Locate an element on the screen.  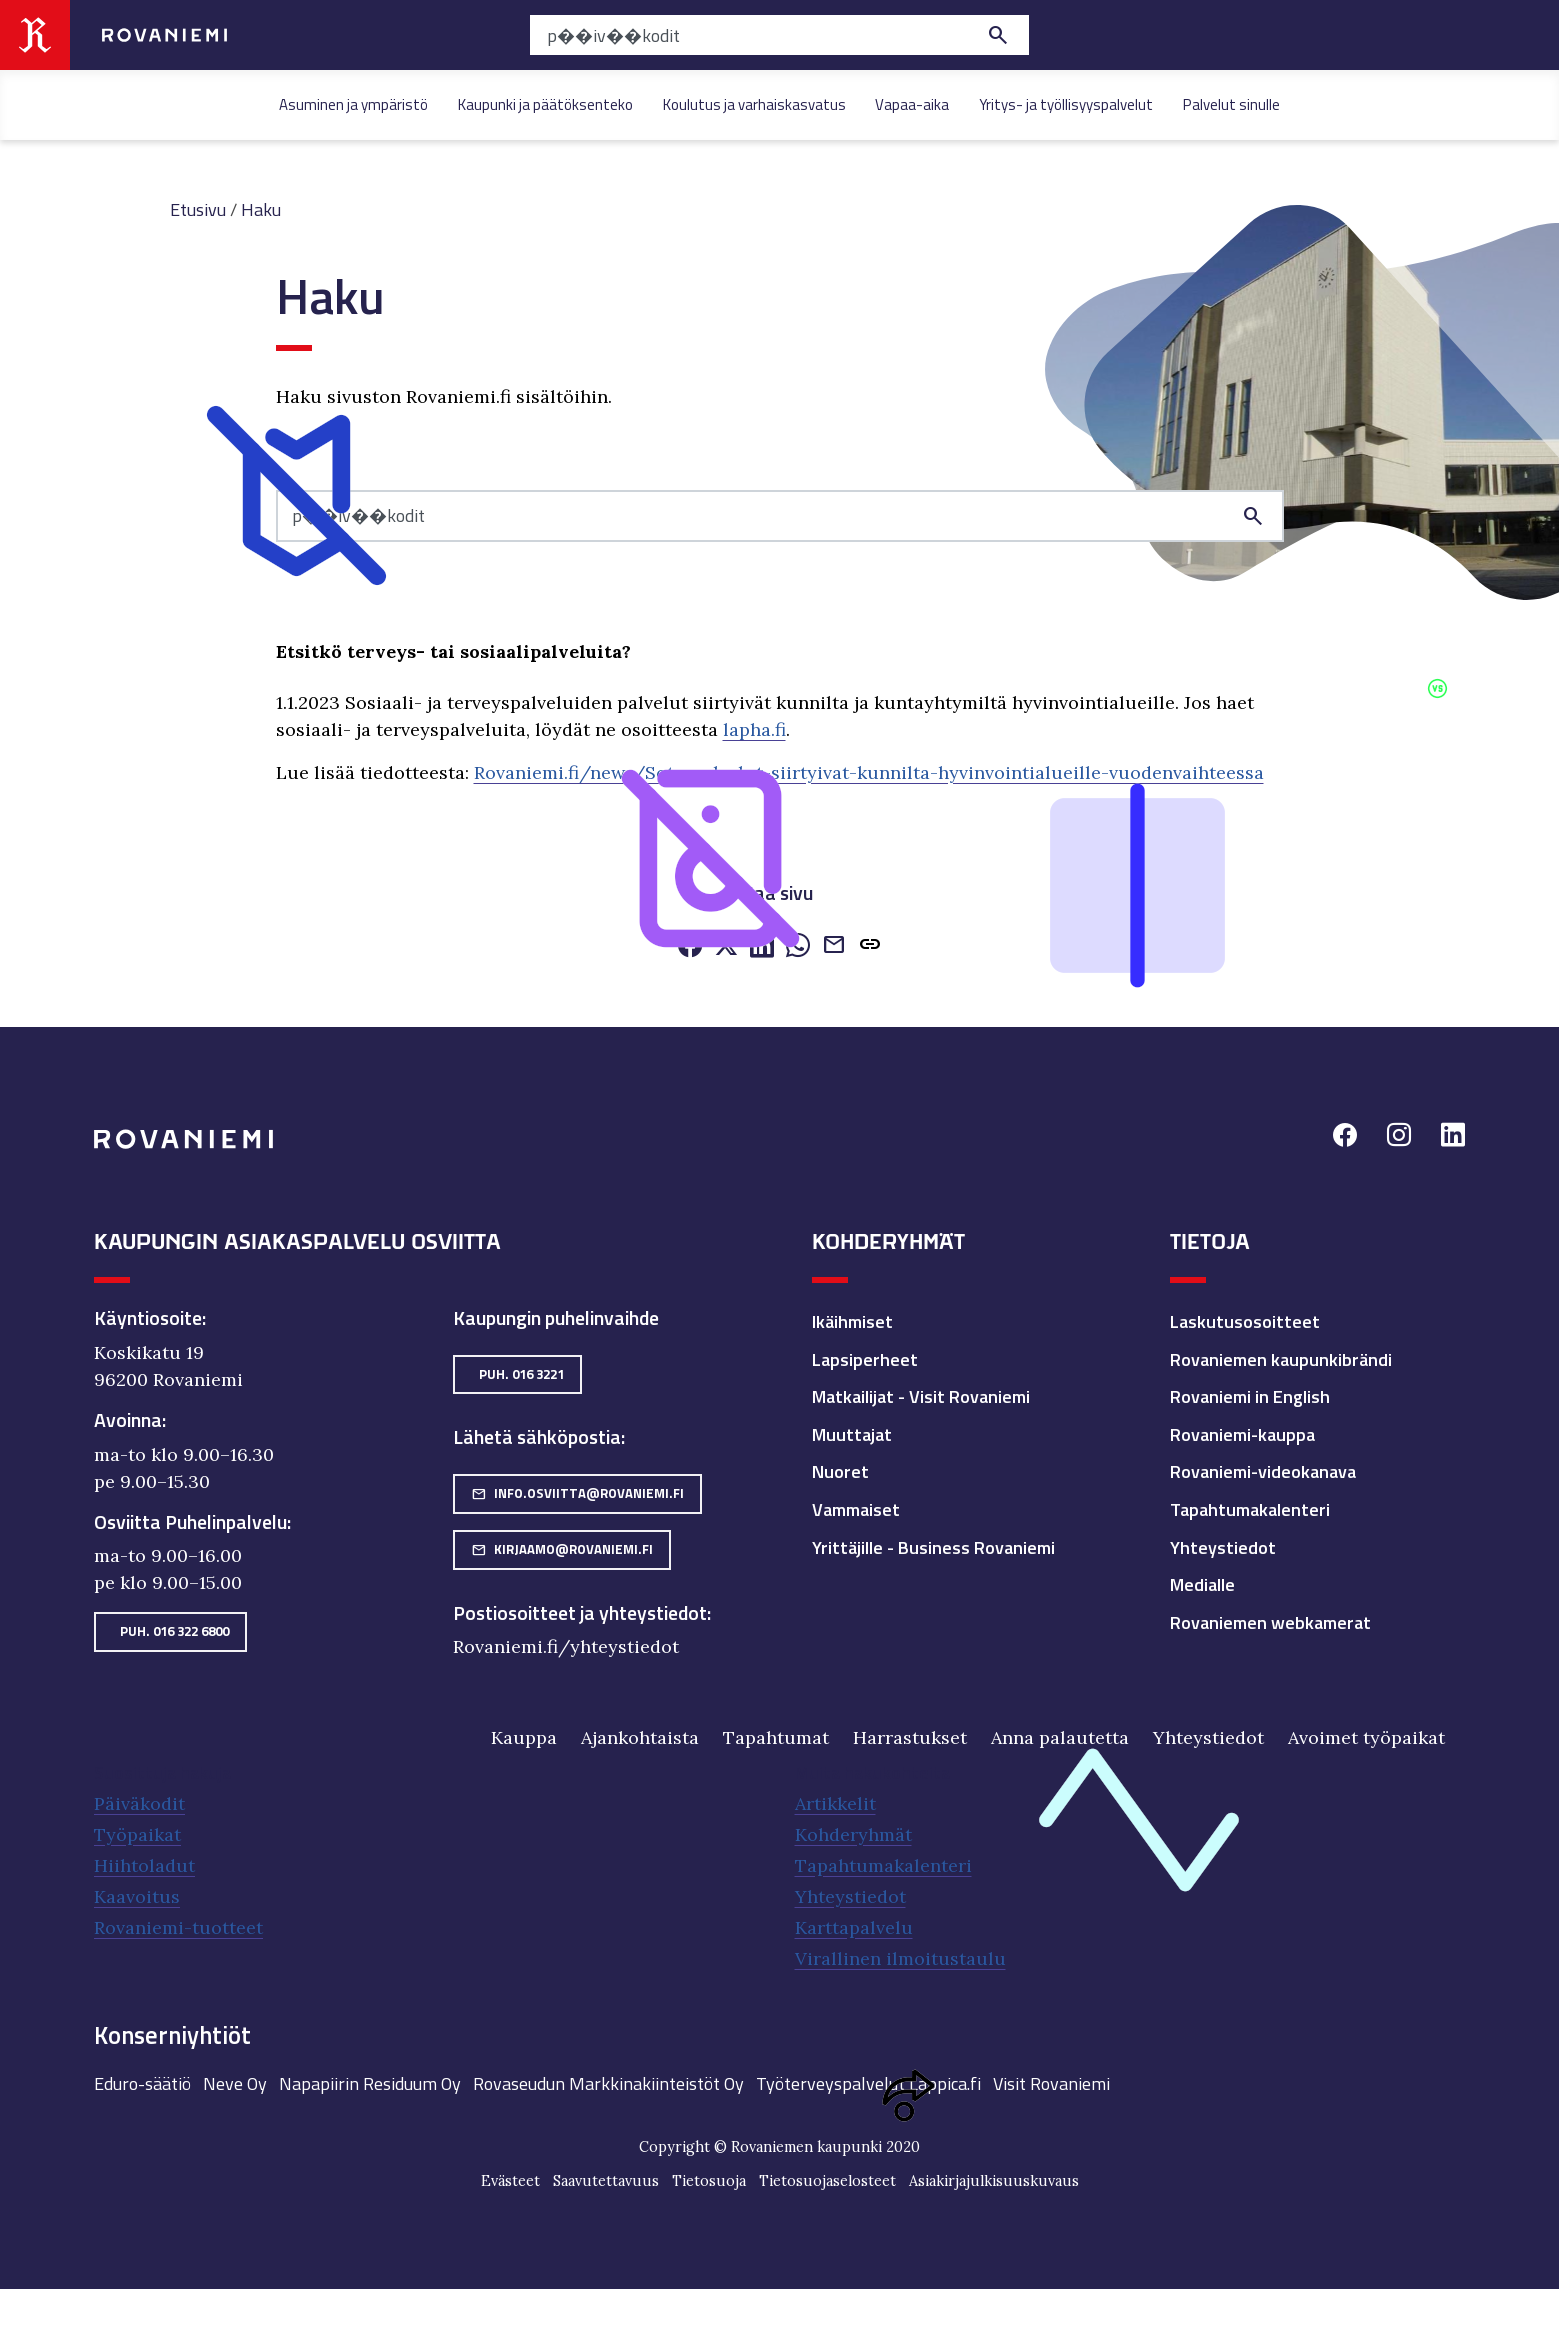
toggle triangle waveform in audio synthesizer is located at coordinates (1139, 1820).